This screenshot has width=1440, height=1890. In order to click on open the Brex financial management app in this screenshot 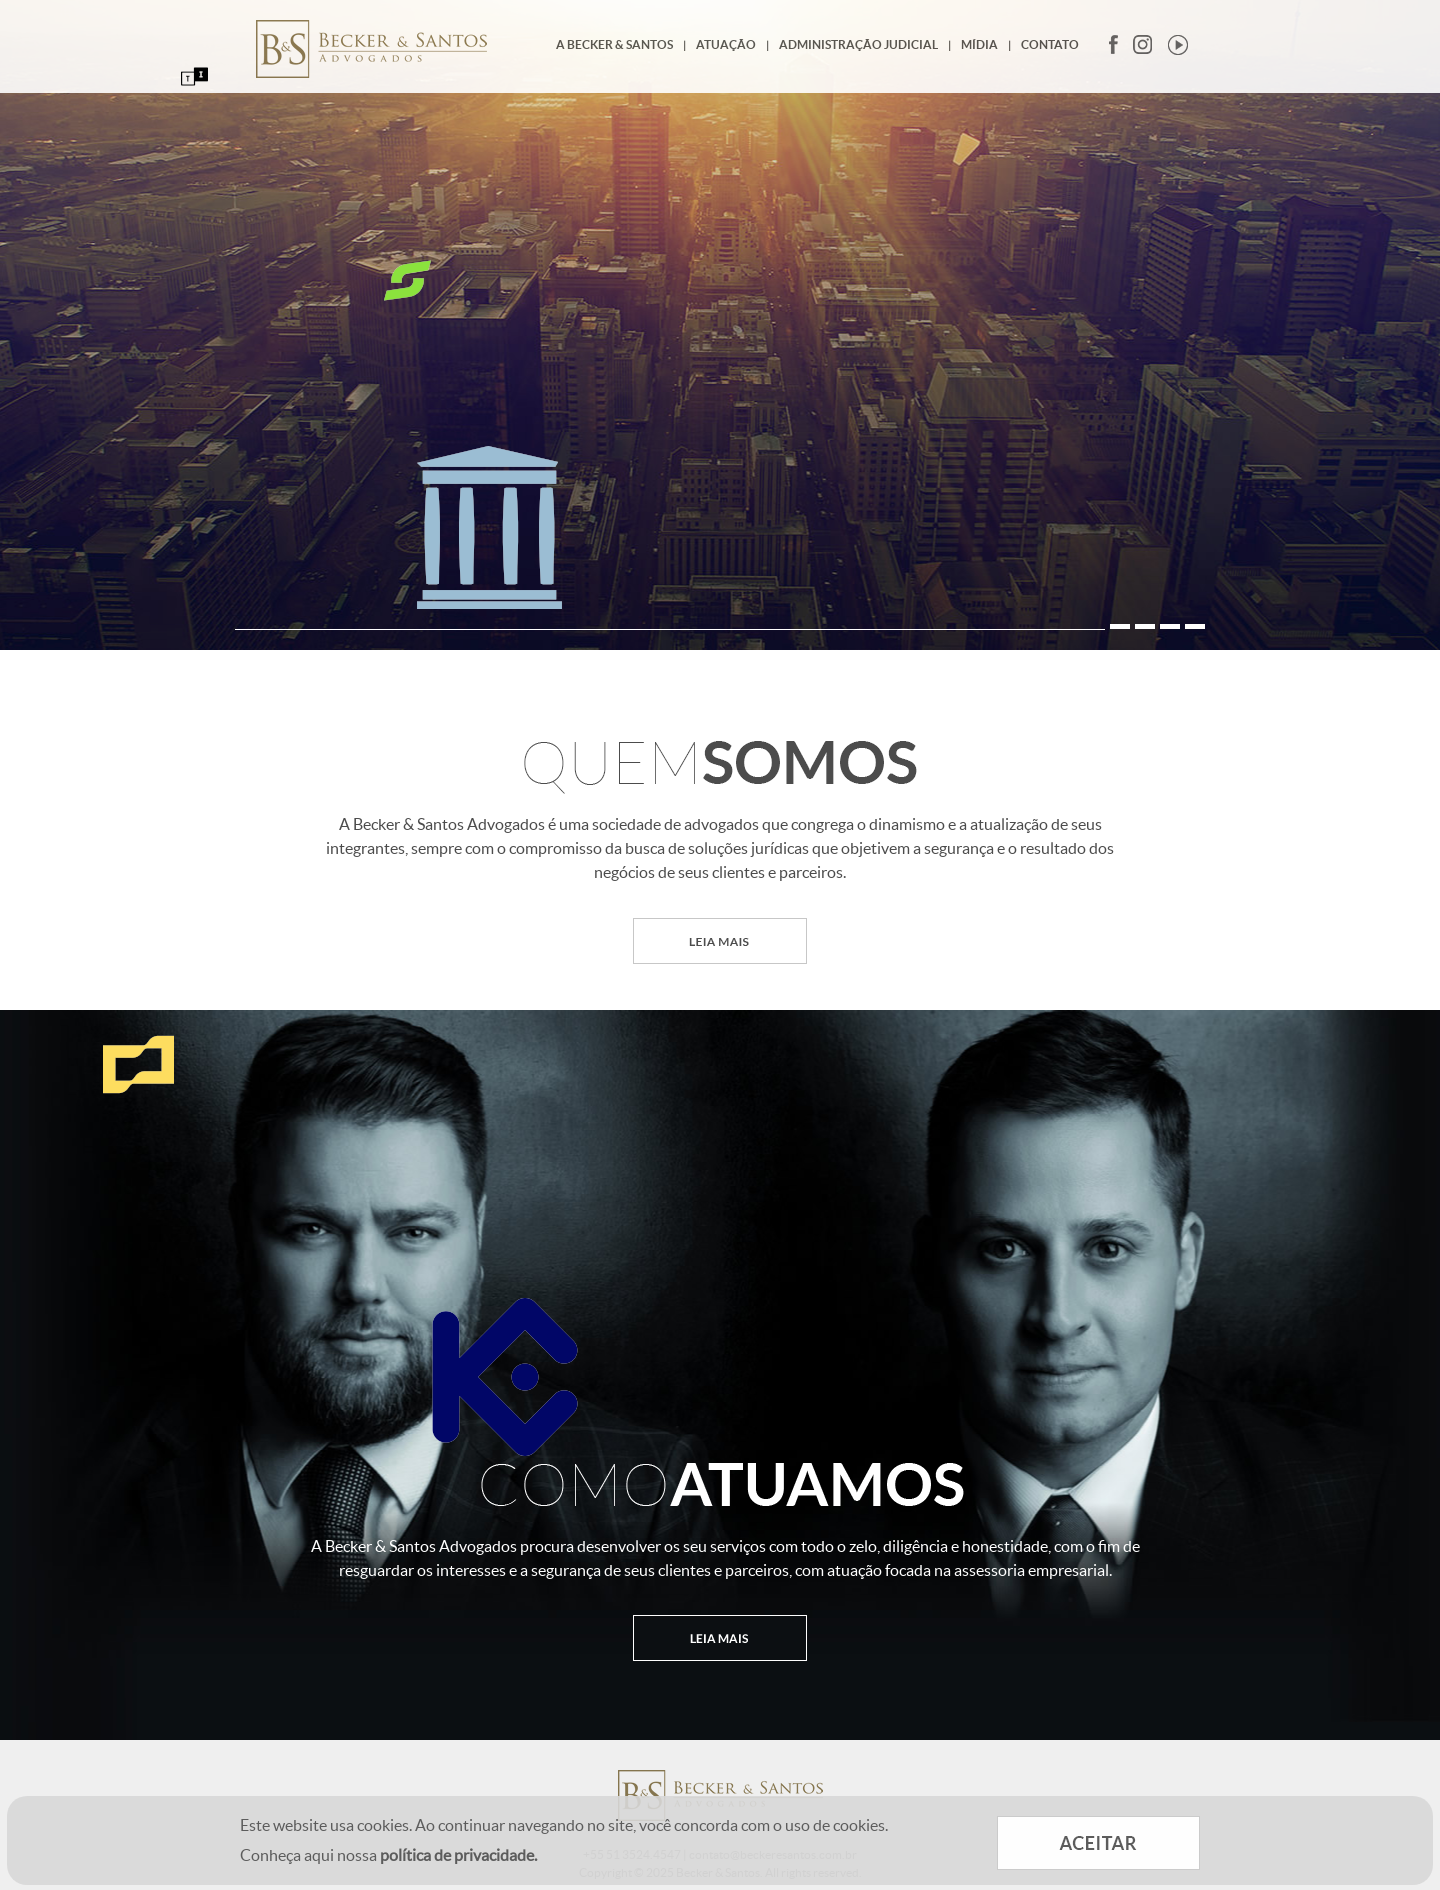, I will do `click(138, 1064)`.